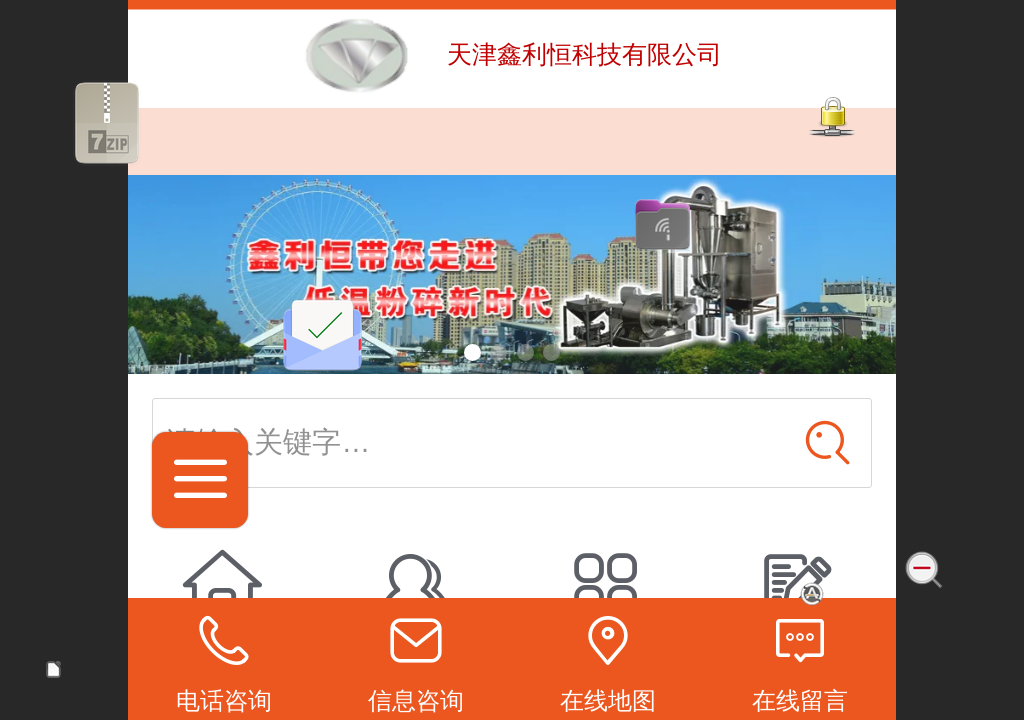 The width and height of the screenshot is (1024, 720). Describe the element at coordinates (107, 123) in the screenshot. I see `a 7-zip compressed archive file` at that location.